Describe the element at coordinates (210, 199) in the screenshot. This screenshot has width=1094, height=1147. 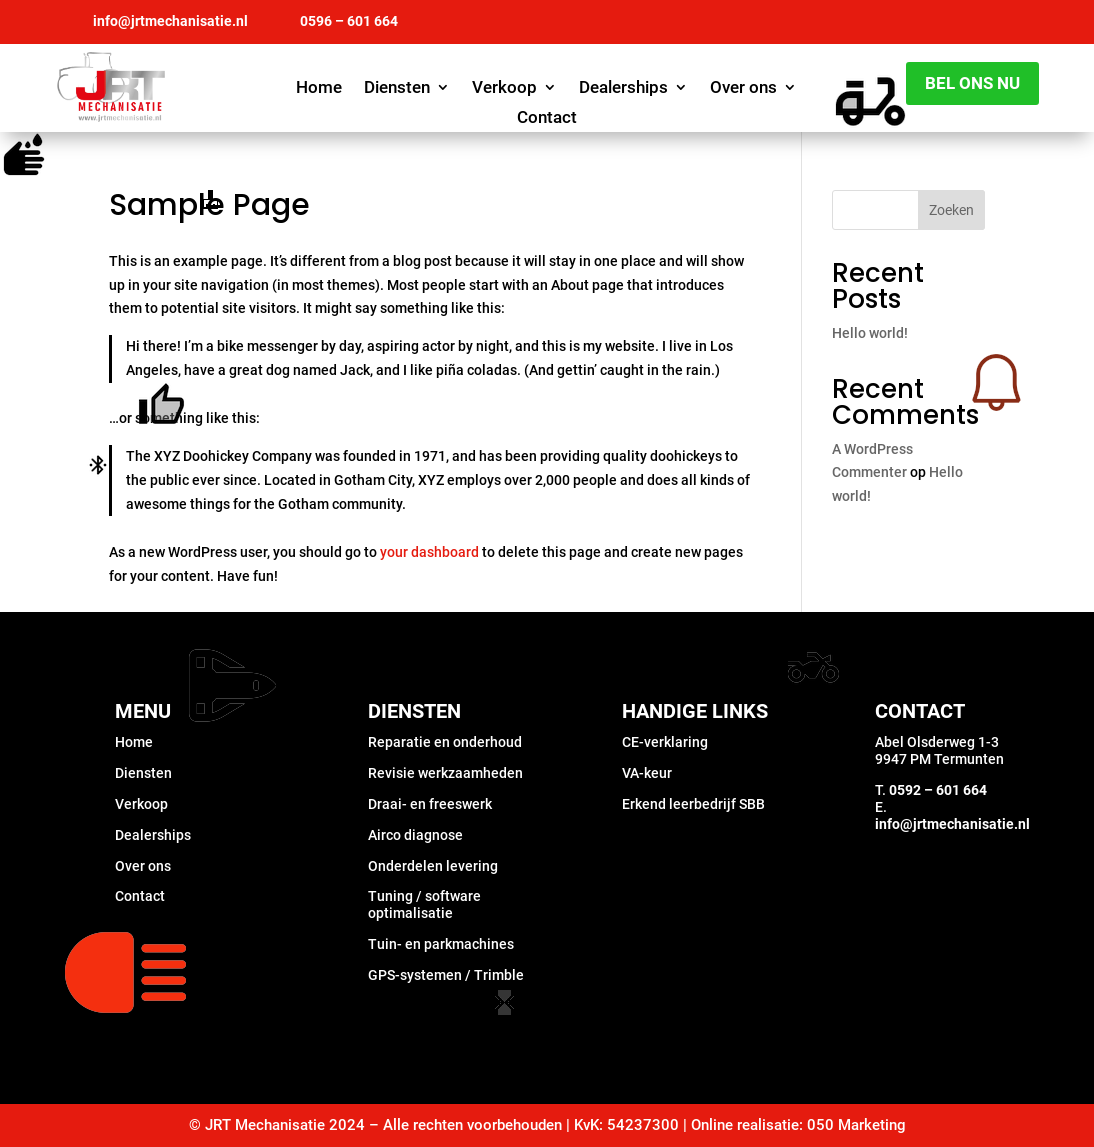
I see `access cleaning or housekeeping services` at that location.